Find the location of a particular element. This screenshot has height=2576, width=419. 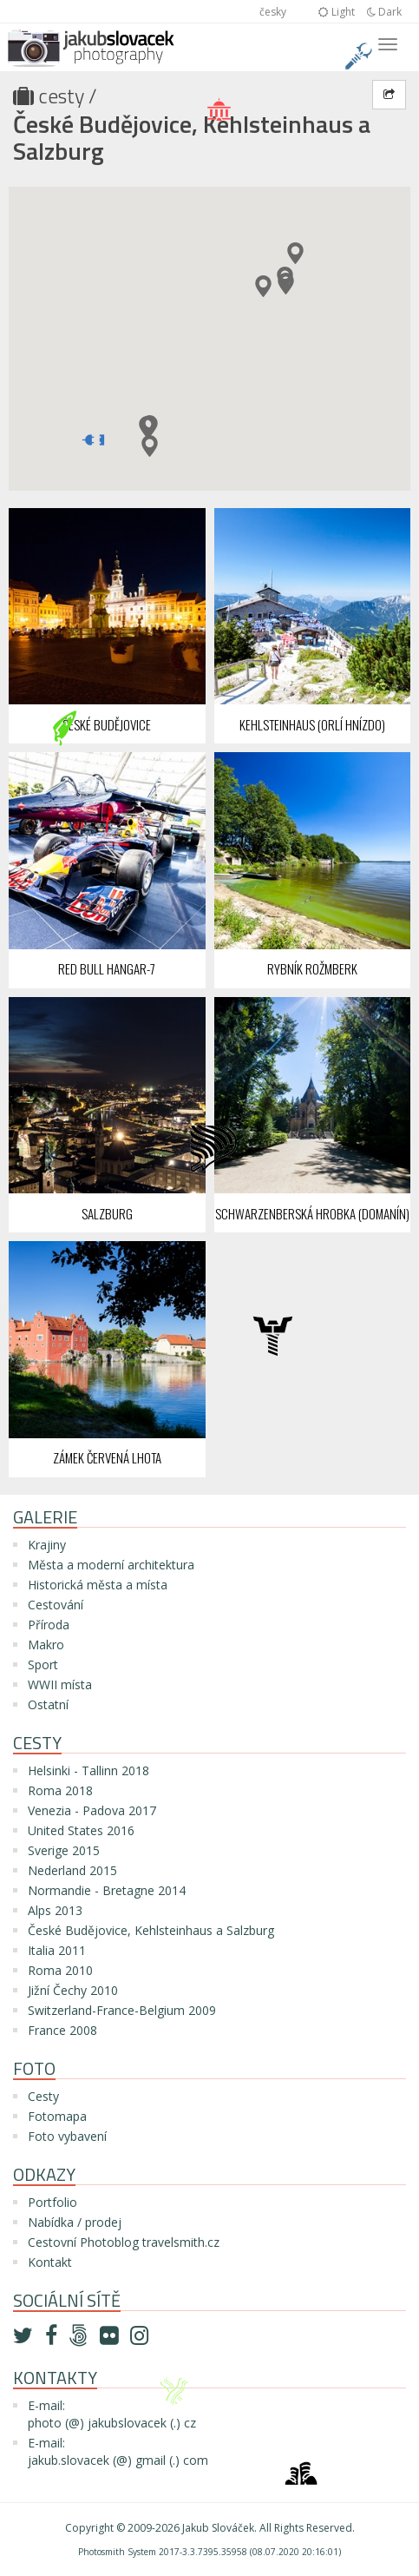

select elf or fantasy race character is located at coordinates (64, 728).